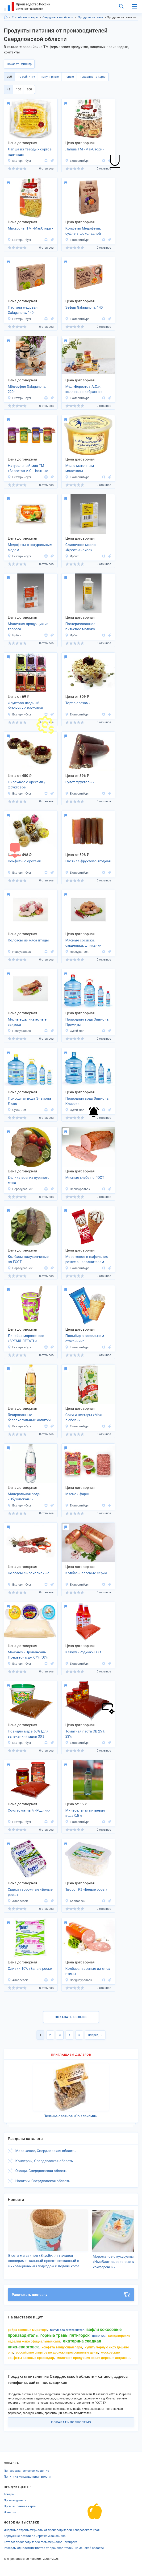 Image resolution: width=142 pixels, height=2576 pixels. I want to click on apply underline formatting to selected text, so click(115, 161).